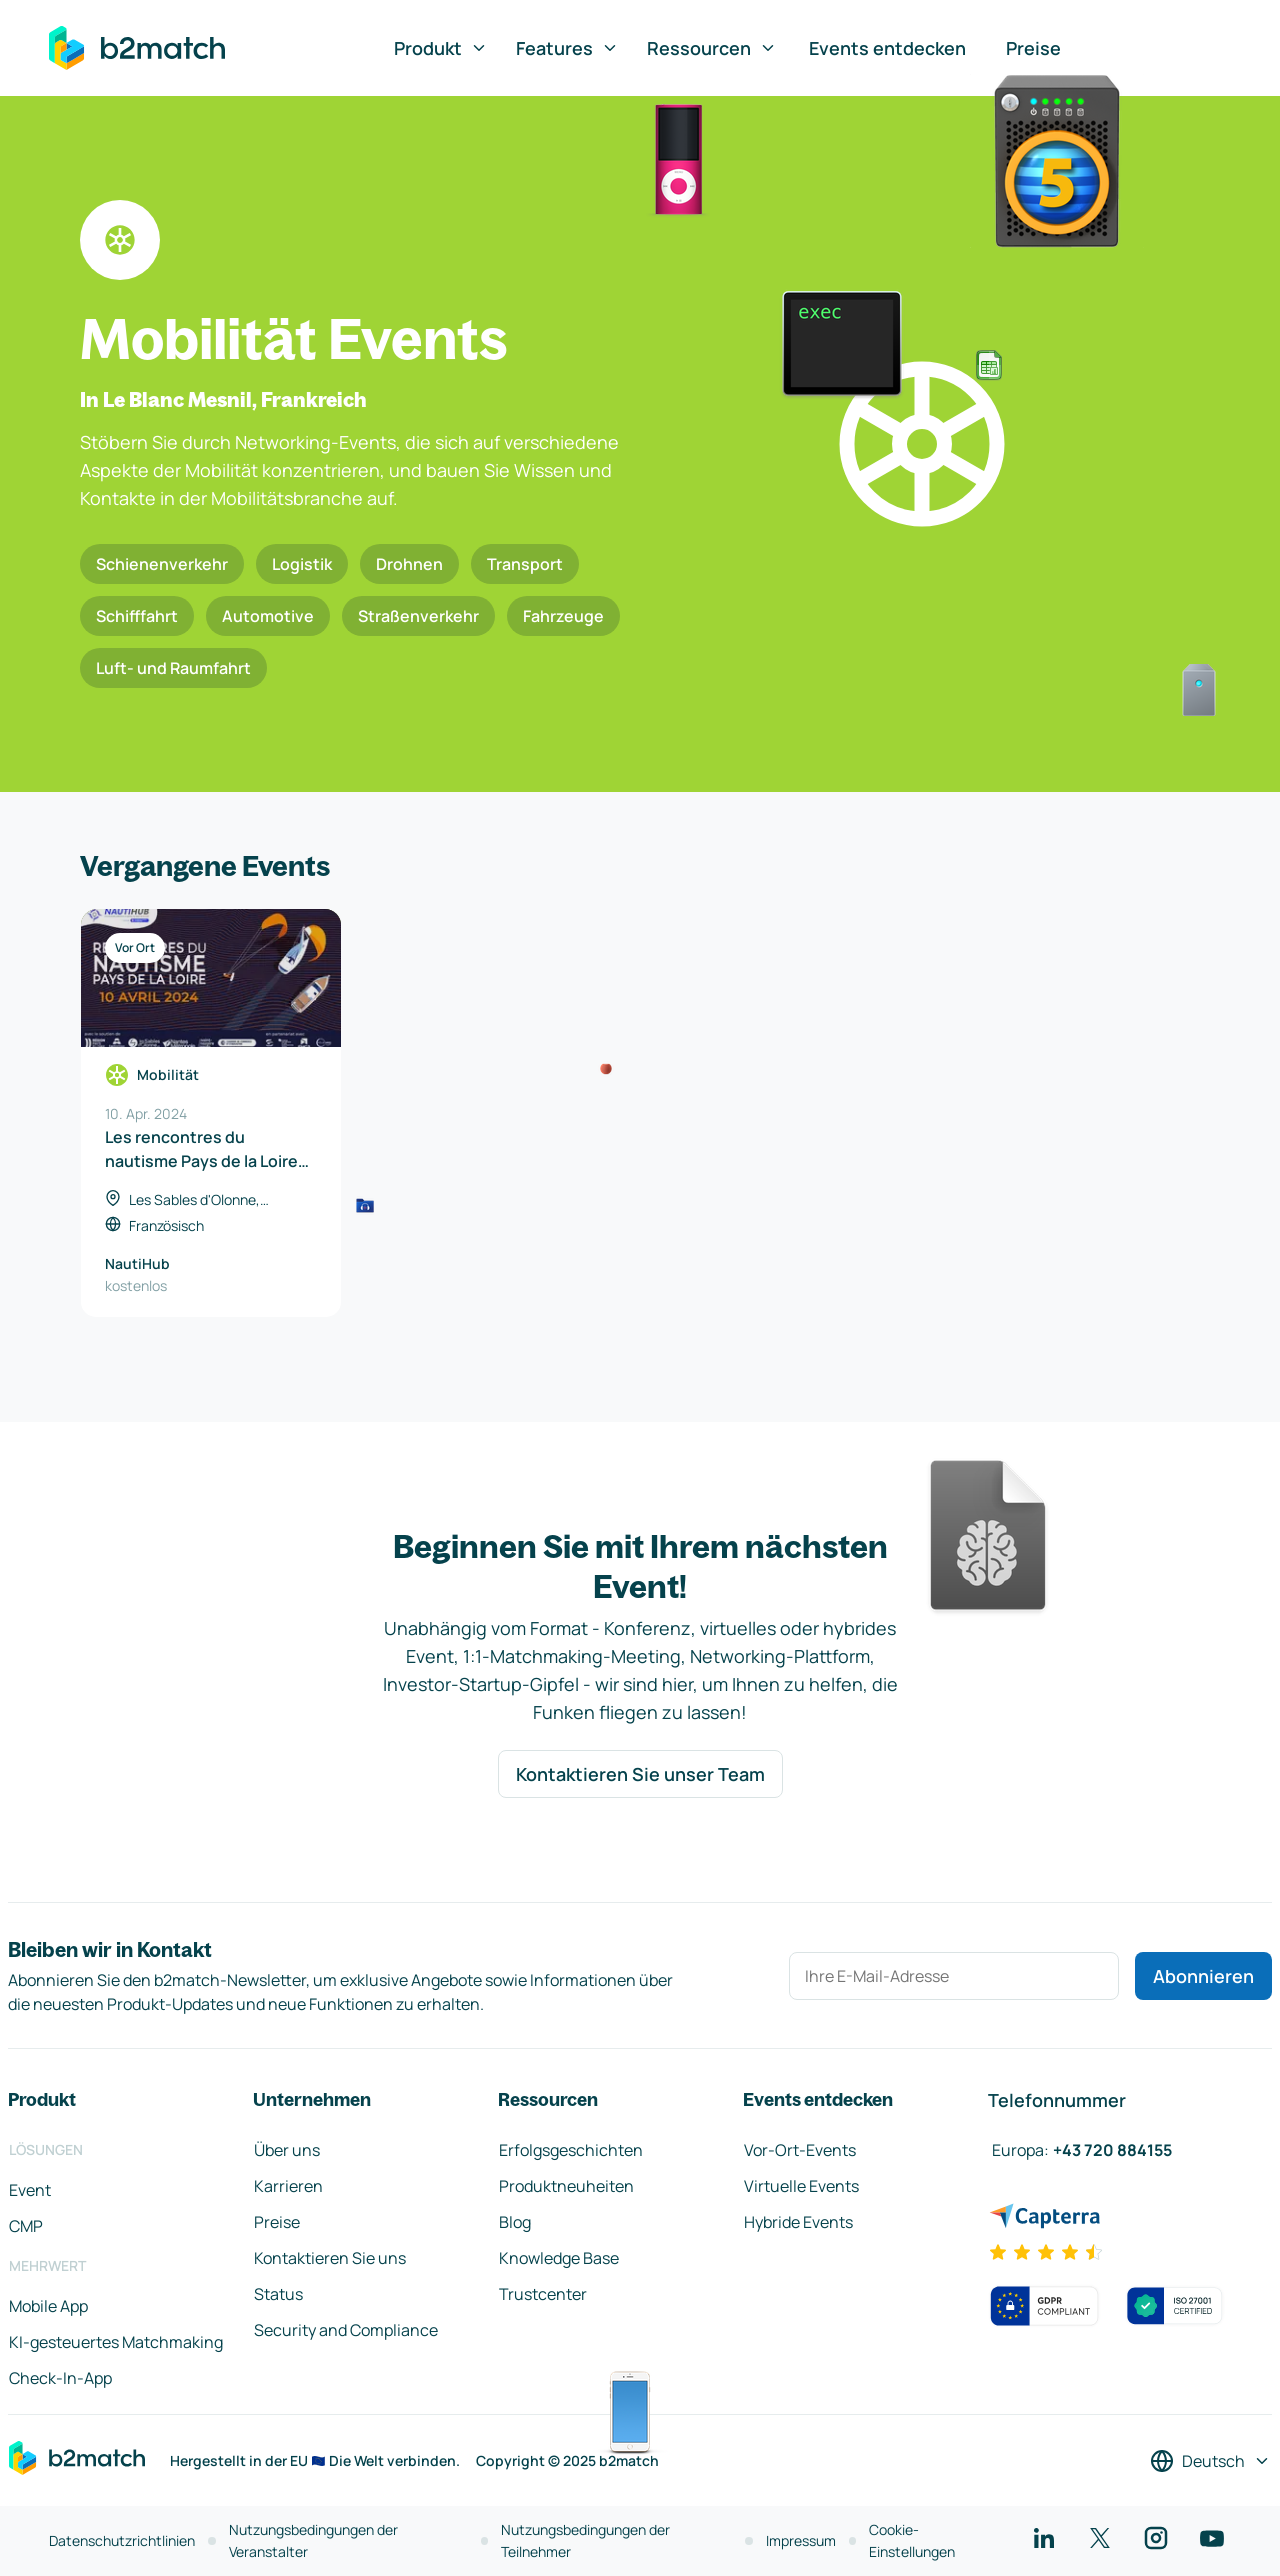 This screenshot has width=1280, height=2576. What do you see at coordinates (989, 365) in the screenshot?
I see `a libreoffice calc spreadsheet file` at bounding box center [989, 365].